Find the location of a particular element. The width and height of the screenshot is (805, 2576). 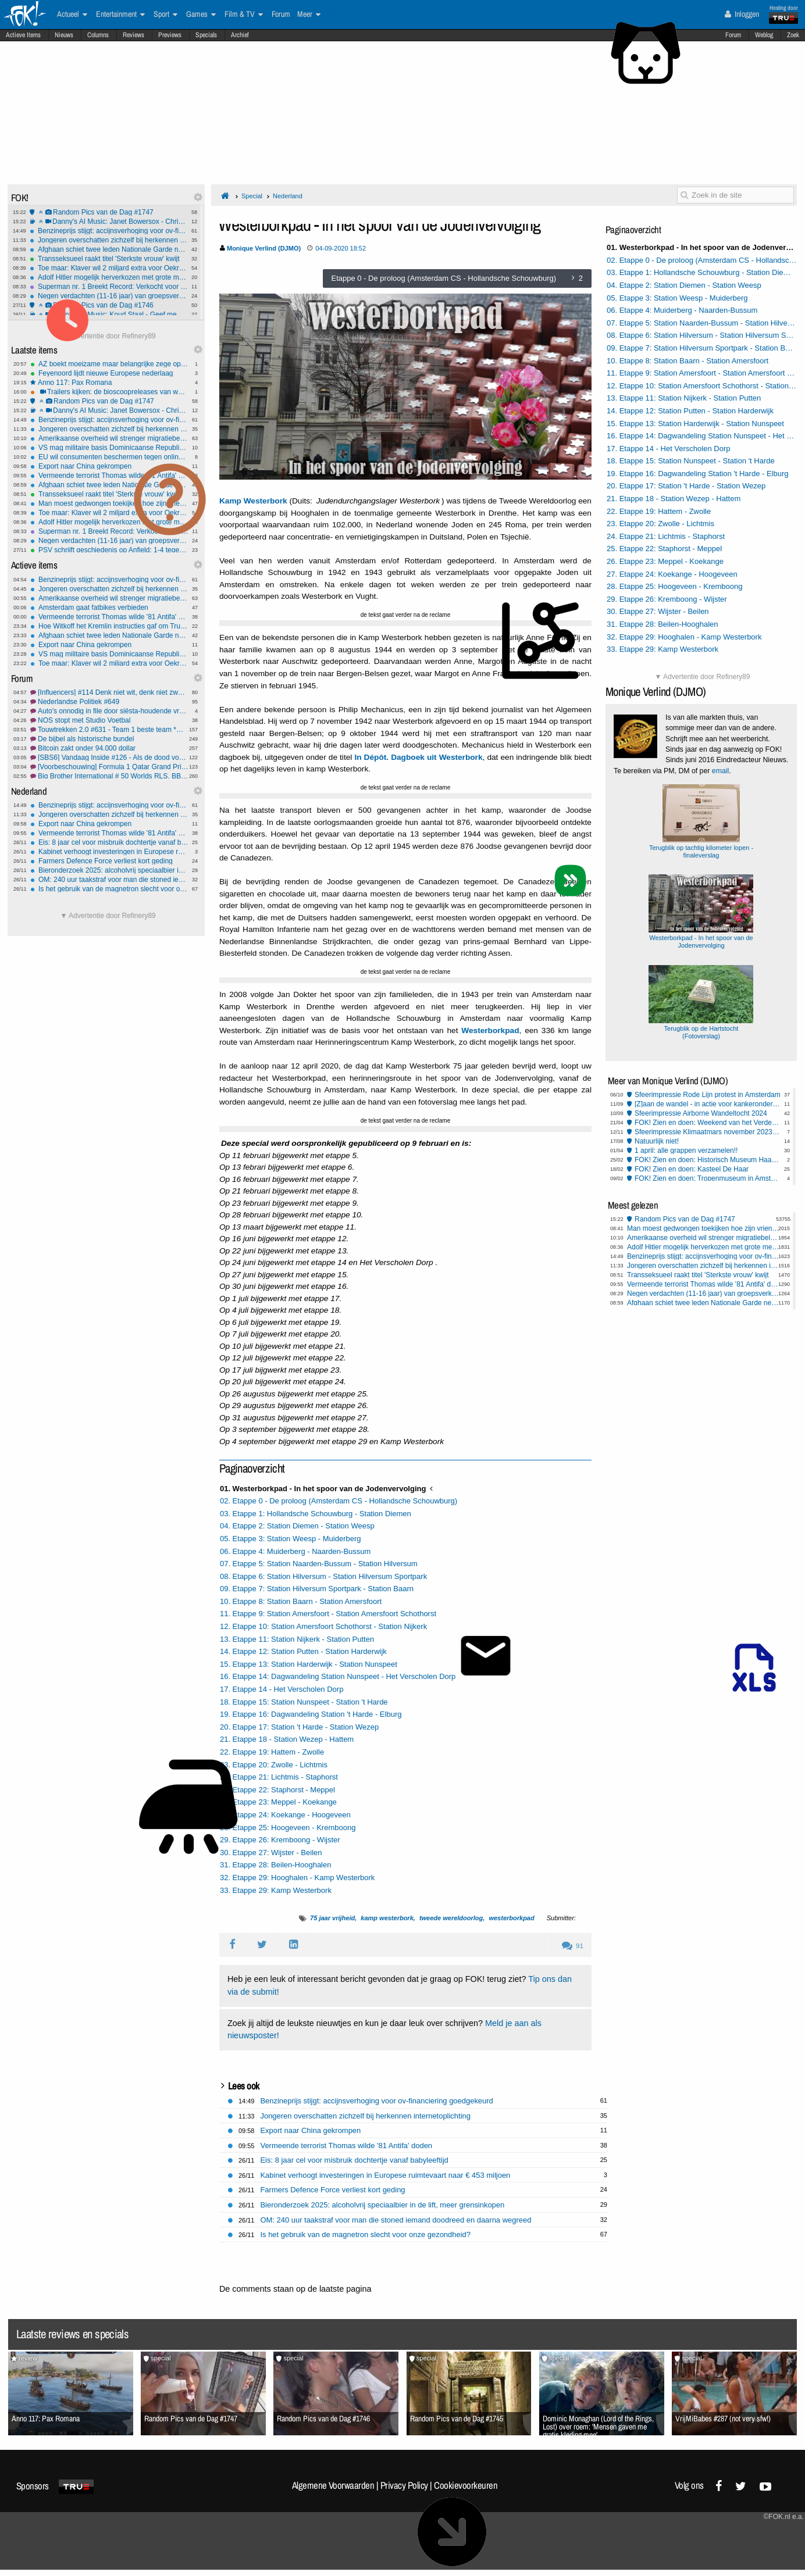

navigate to the next section diagonally is located at coordinates (452, 2532).